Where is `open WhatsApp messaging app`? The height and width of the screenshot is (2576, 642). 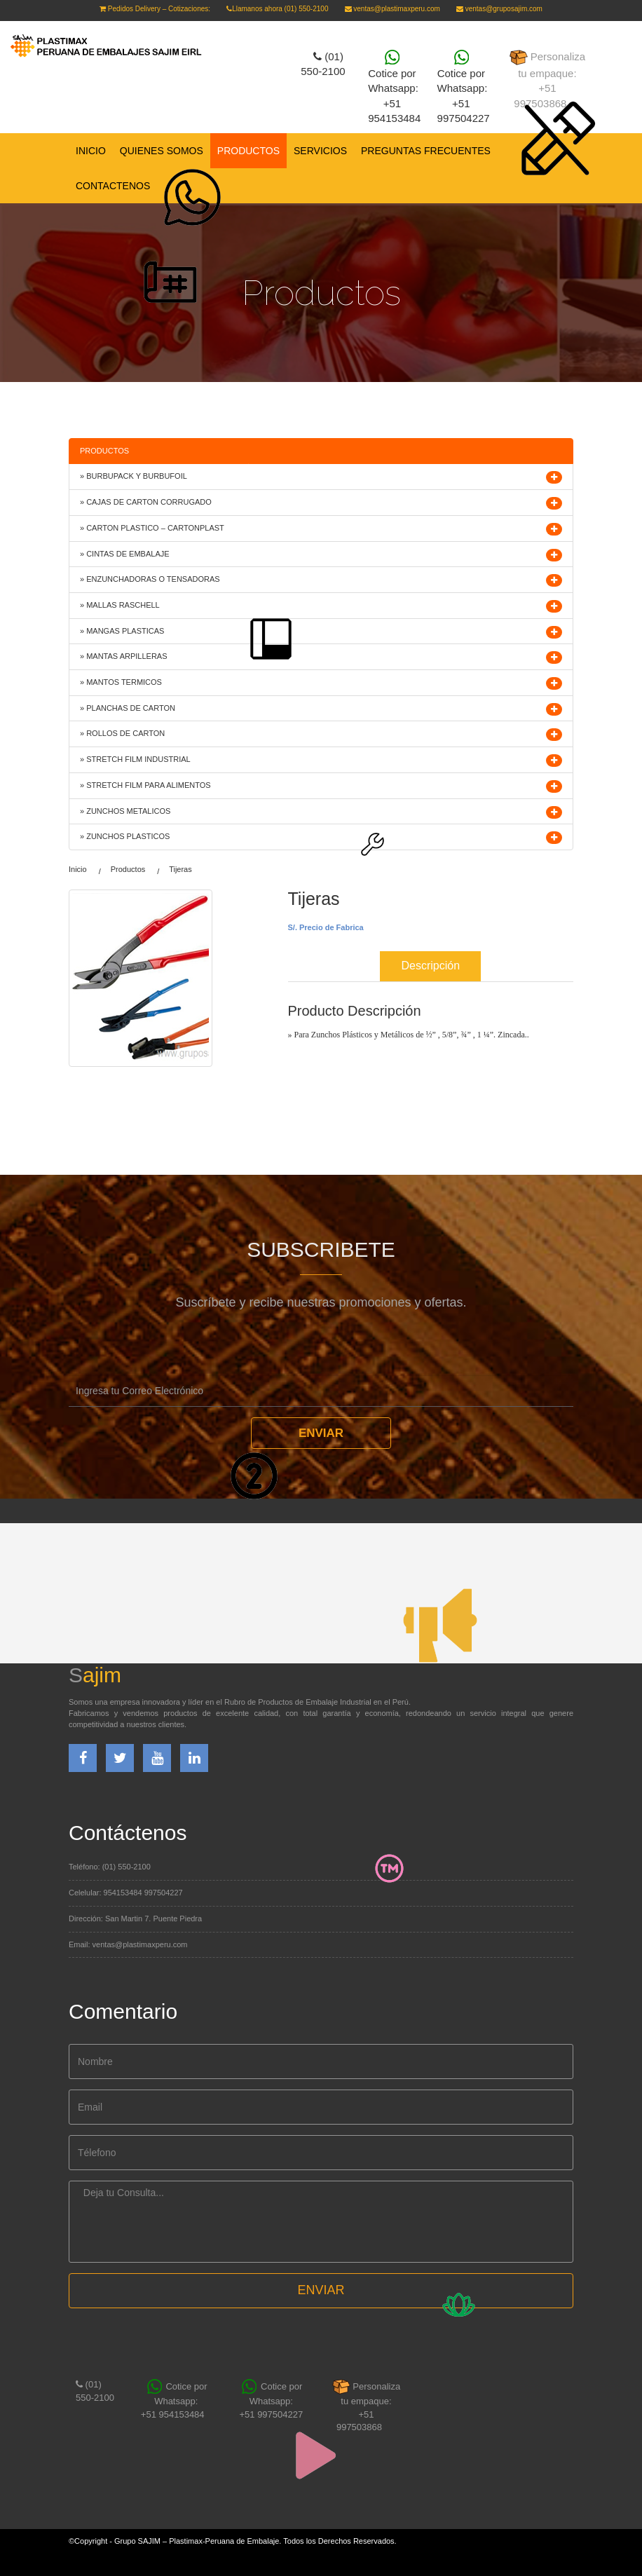 open WhatsApp messaging app is located at coordinates (192, 197).